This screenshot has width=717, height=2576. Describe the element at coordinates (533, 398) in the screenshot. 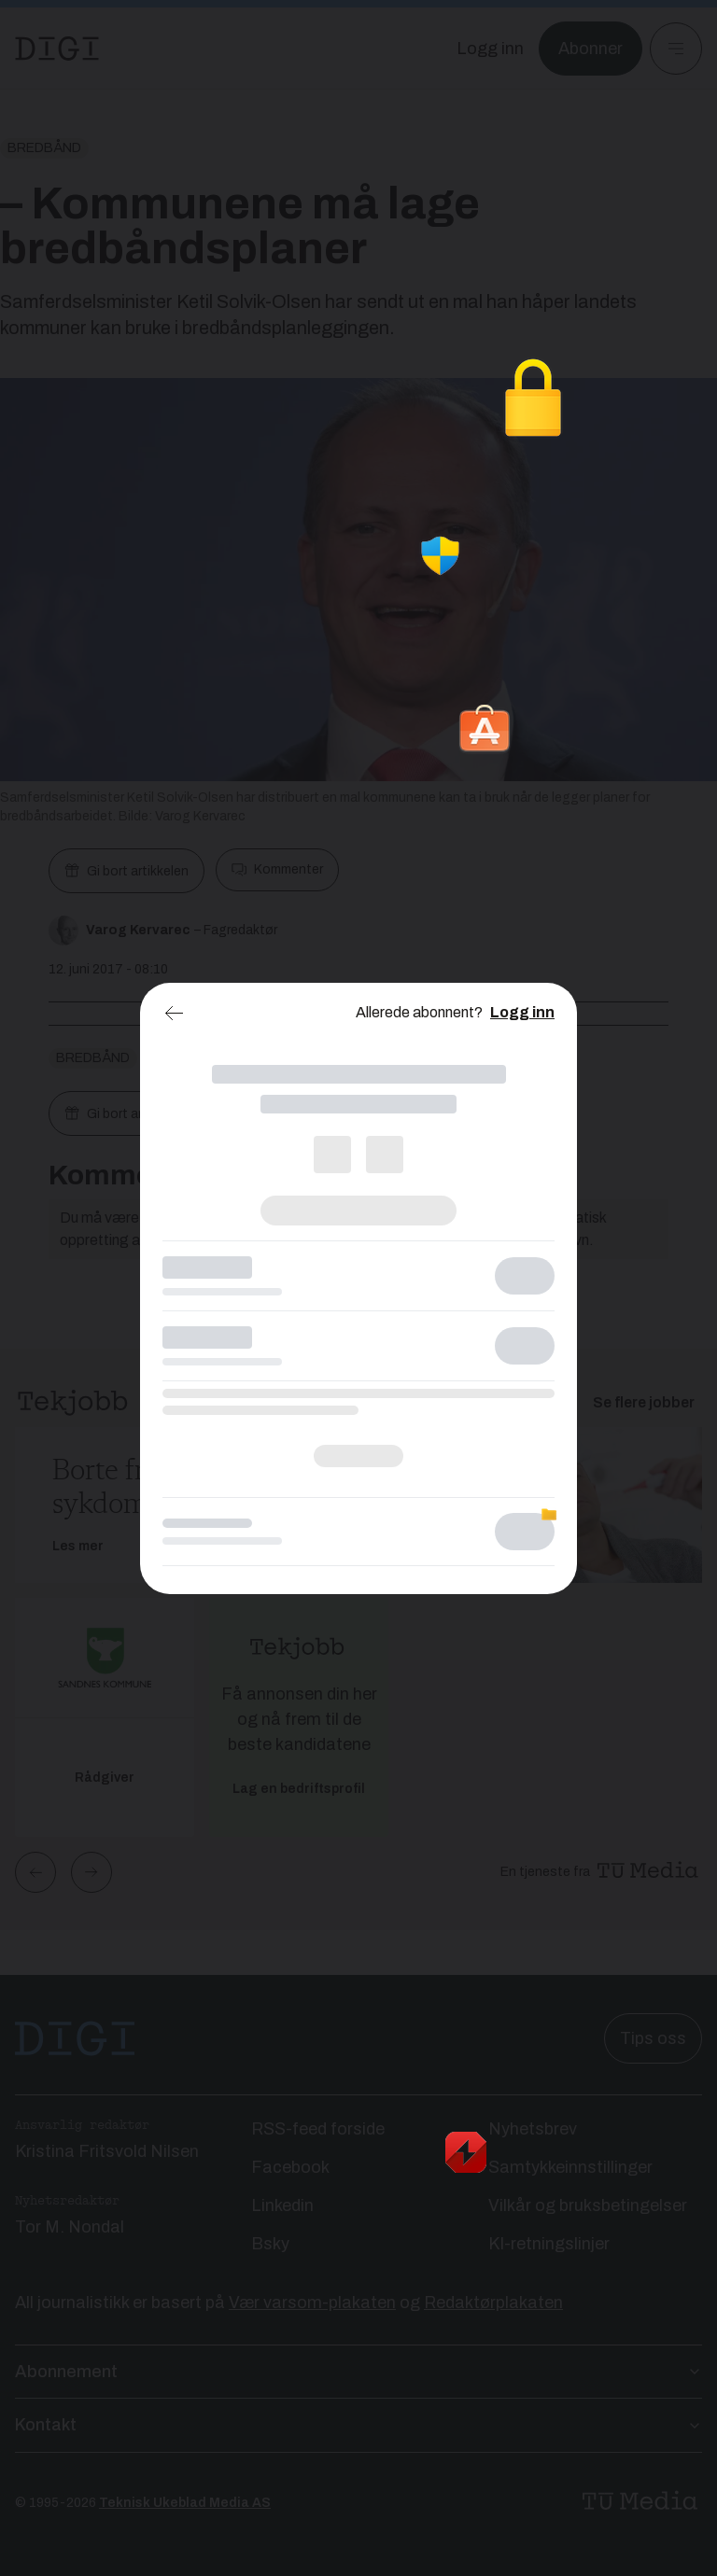

I see `lock or secure this item` at that location.